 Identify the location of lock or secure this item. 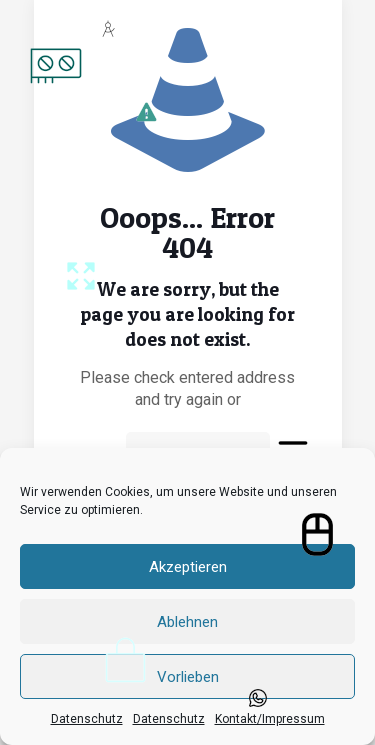
(125, 662).